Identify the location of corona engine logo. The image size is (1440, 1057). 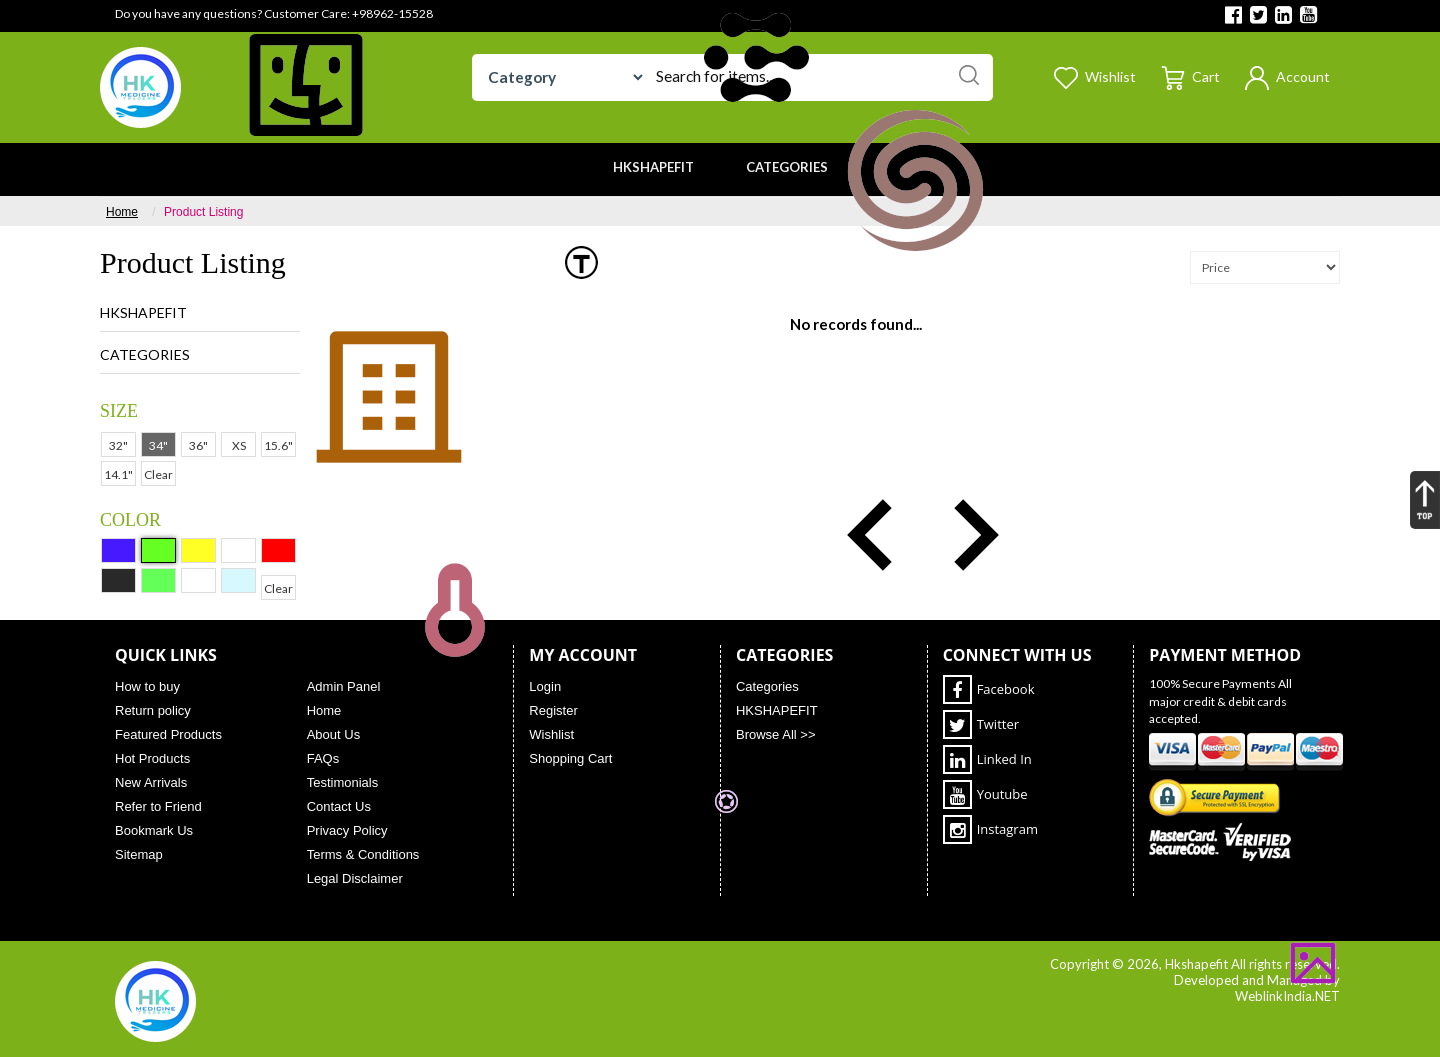
(726, 801).